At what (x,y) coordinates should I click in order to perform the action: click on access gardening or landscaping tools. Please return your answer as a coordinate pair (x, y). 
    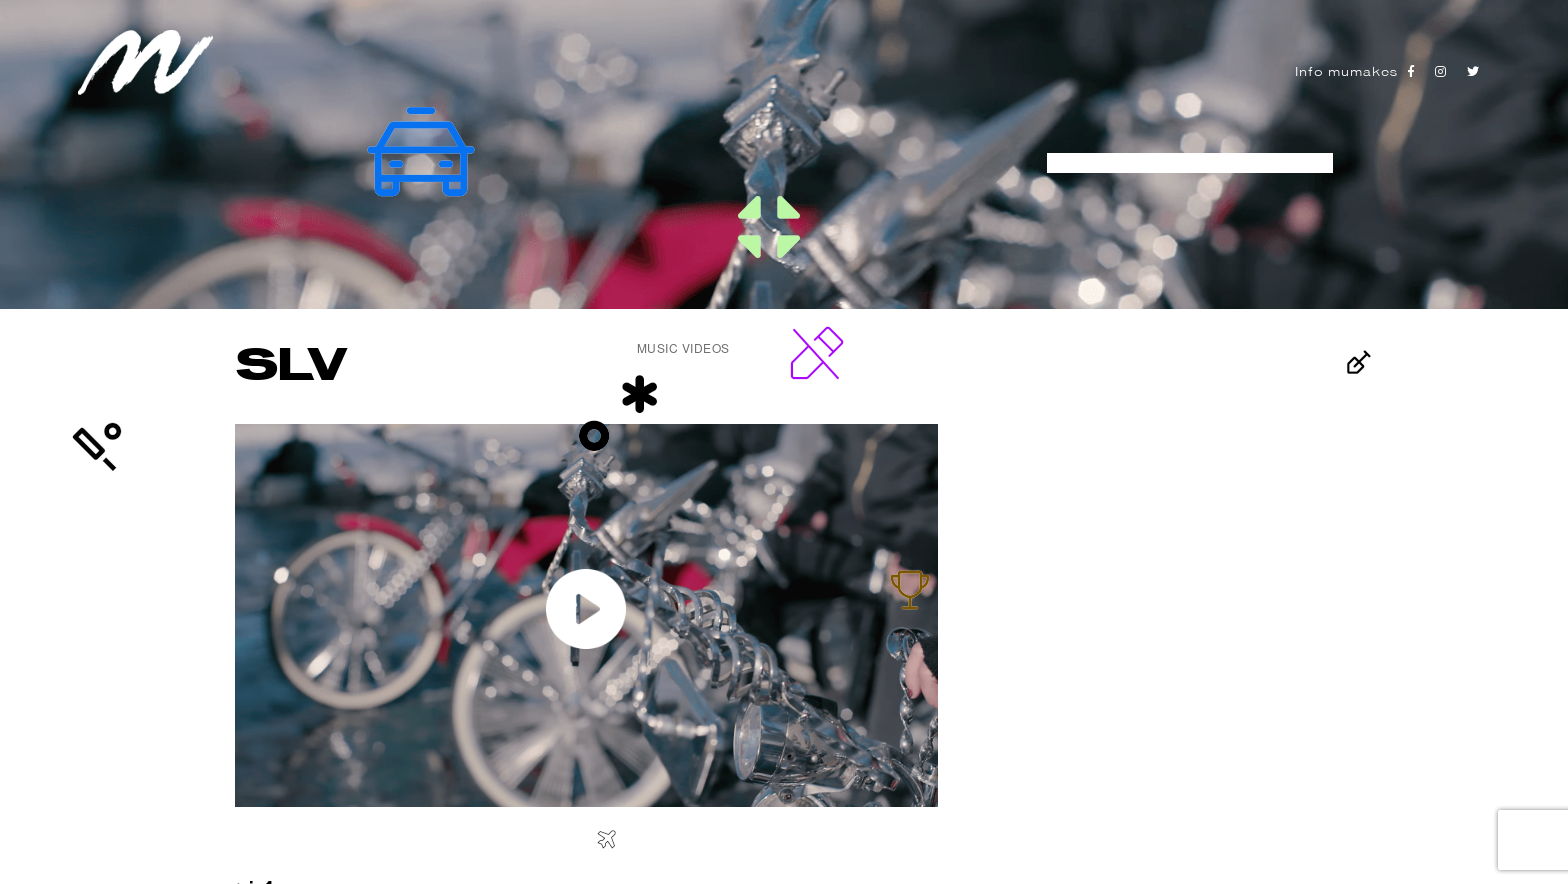
    Looking at the image, I should click on (1358, 362).